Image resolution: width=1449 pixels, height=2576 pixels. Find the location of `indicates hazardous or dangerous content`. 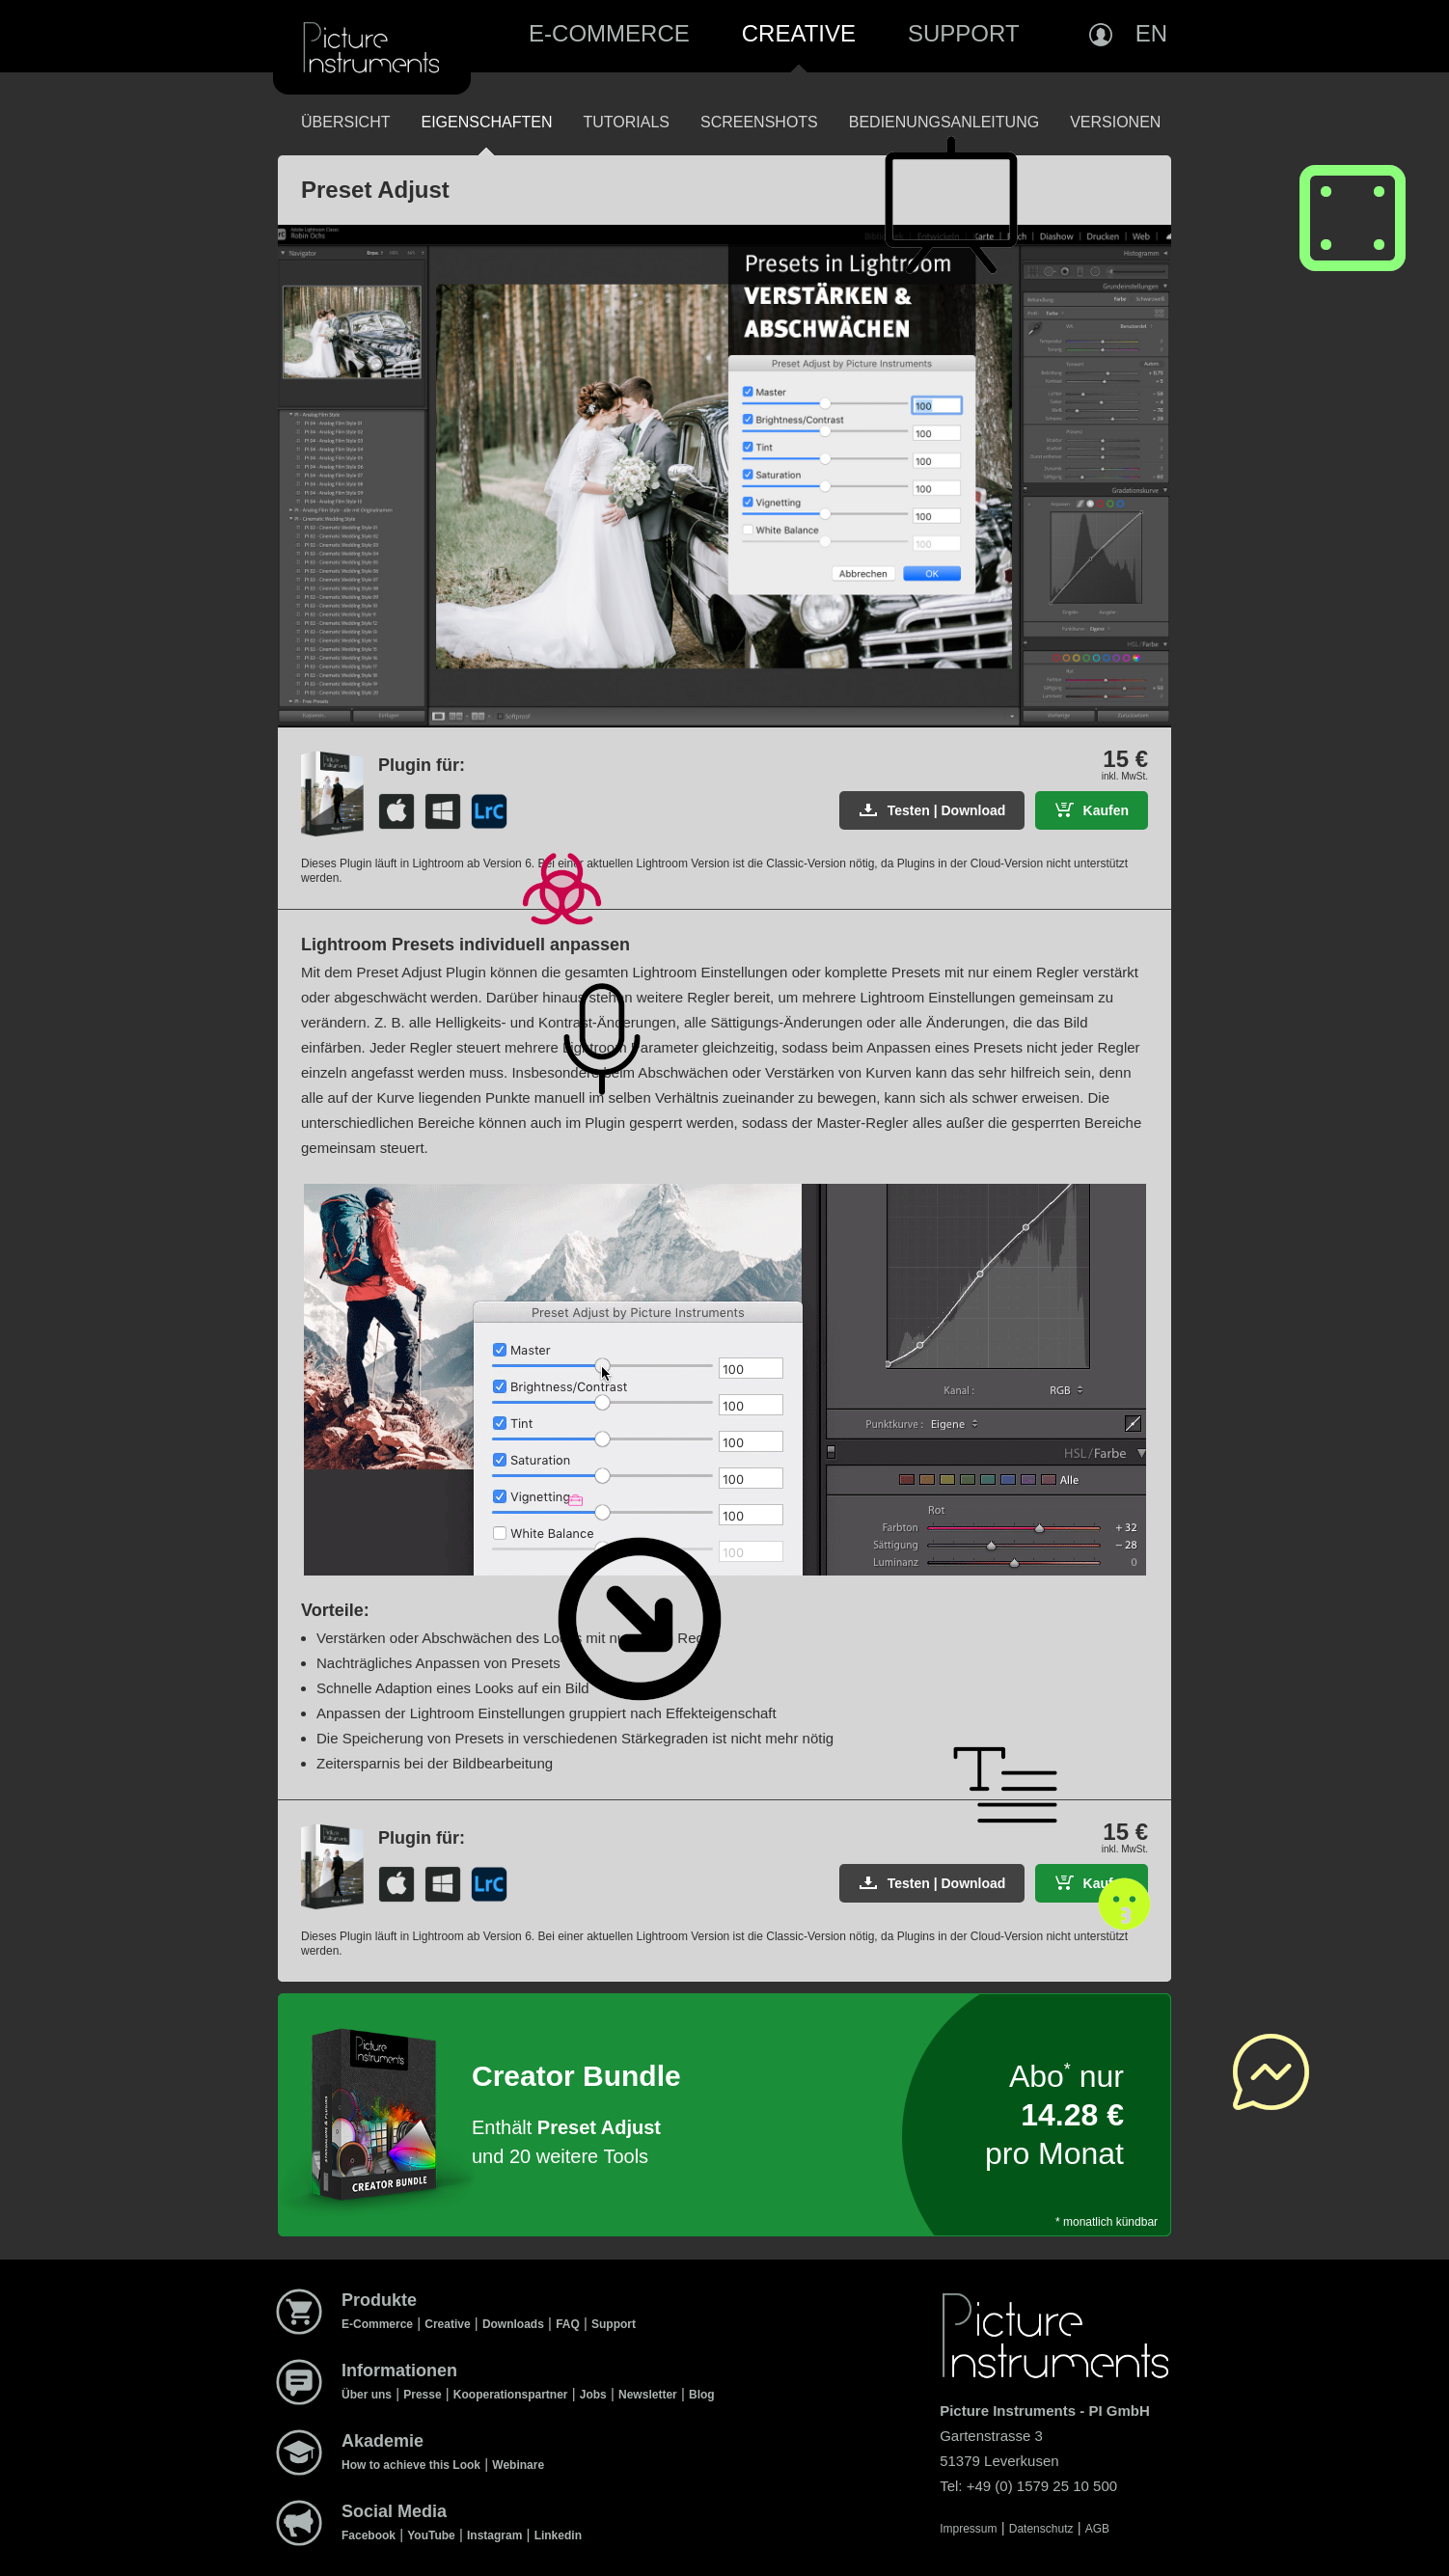

indicates hazardous or dangerous content is located at coordinates (561, 891).